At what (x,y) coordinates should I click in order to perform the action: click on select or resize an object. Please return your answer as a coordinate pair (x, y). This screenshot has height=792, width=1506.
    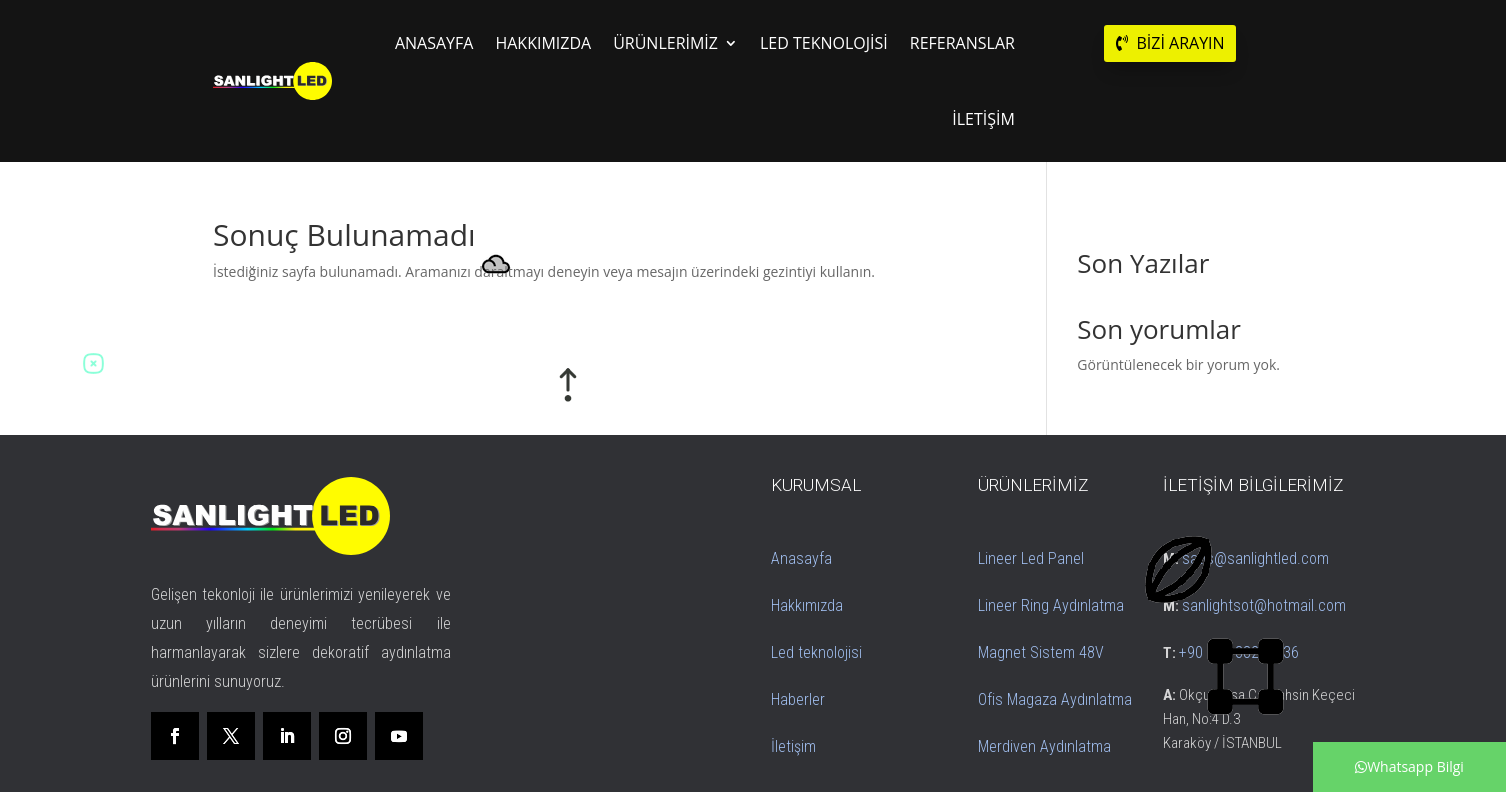
    Looking at the image, I should click on (1245, 676).